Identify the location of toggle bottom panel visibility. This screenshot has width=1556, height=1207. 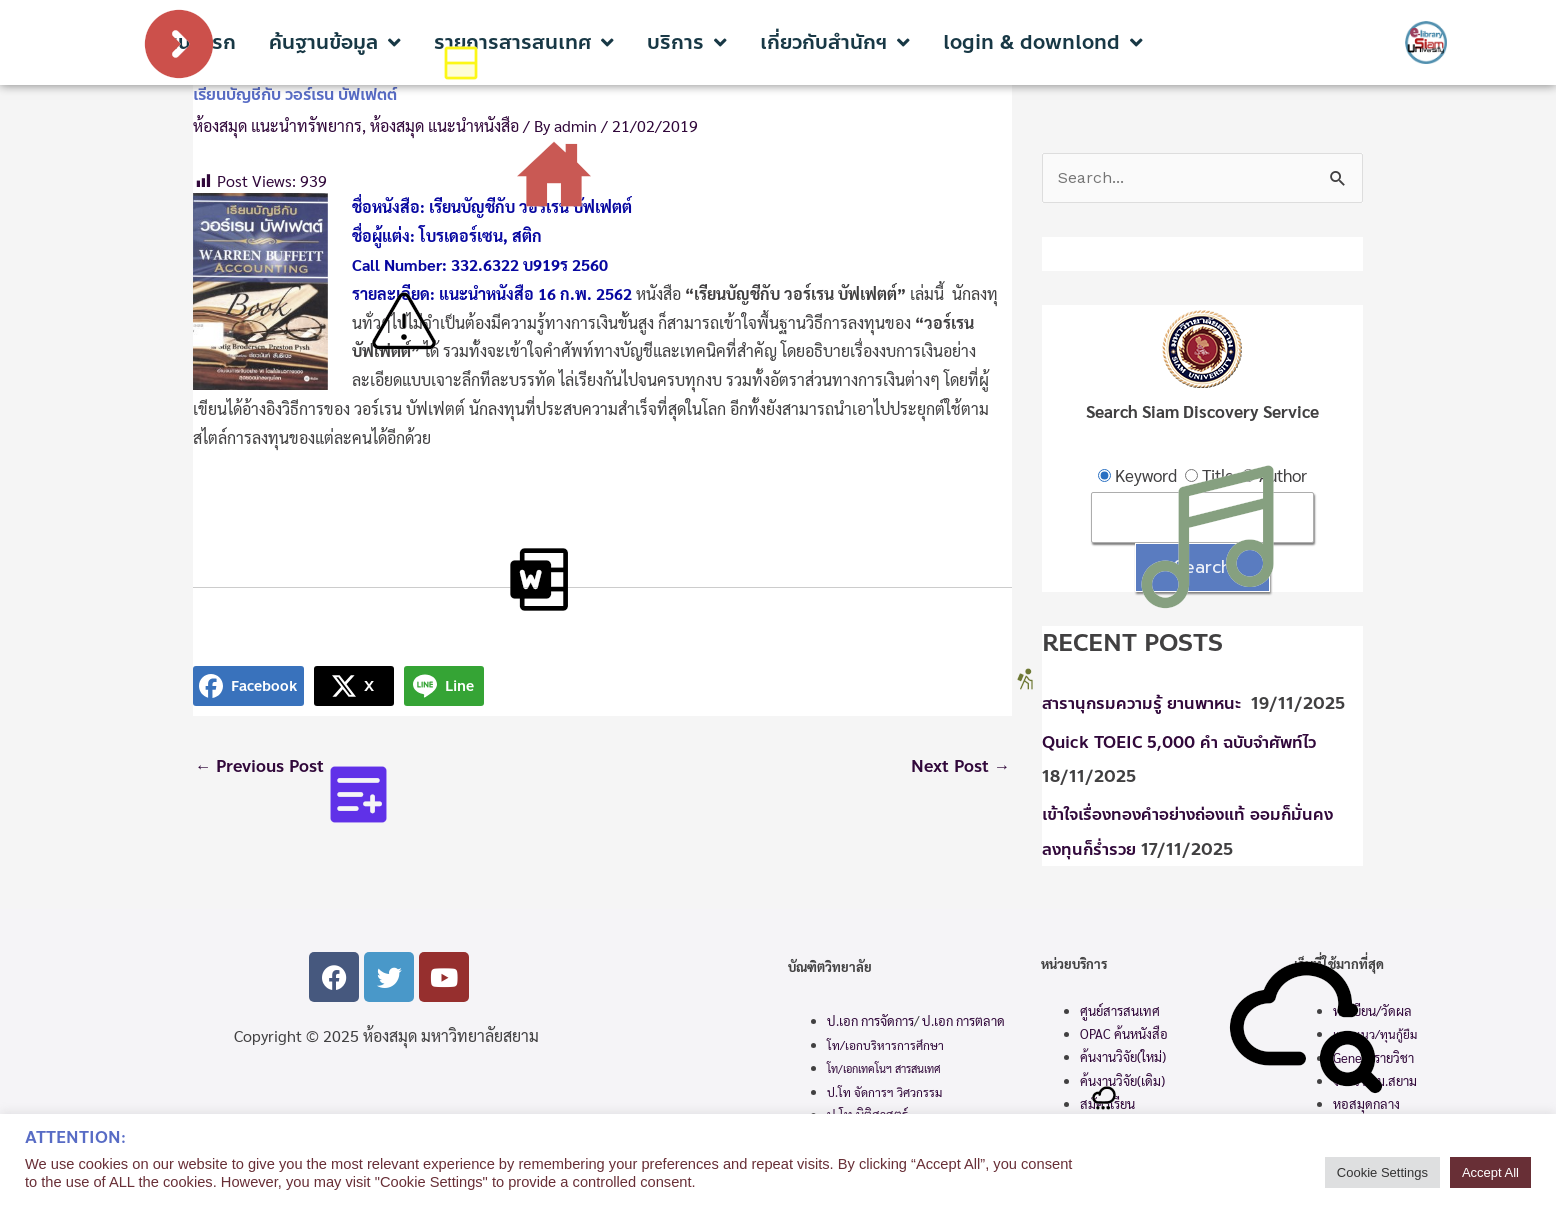
(461, 63).